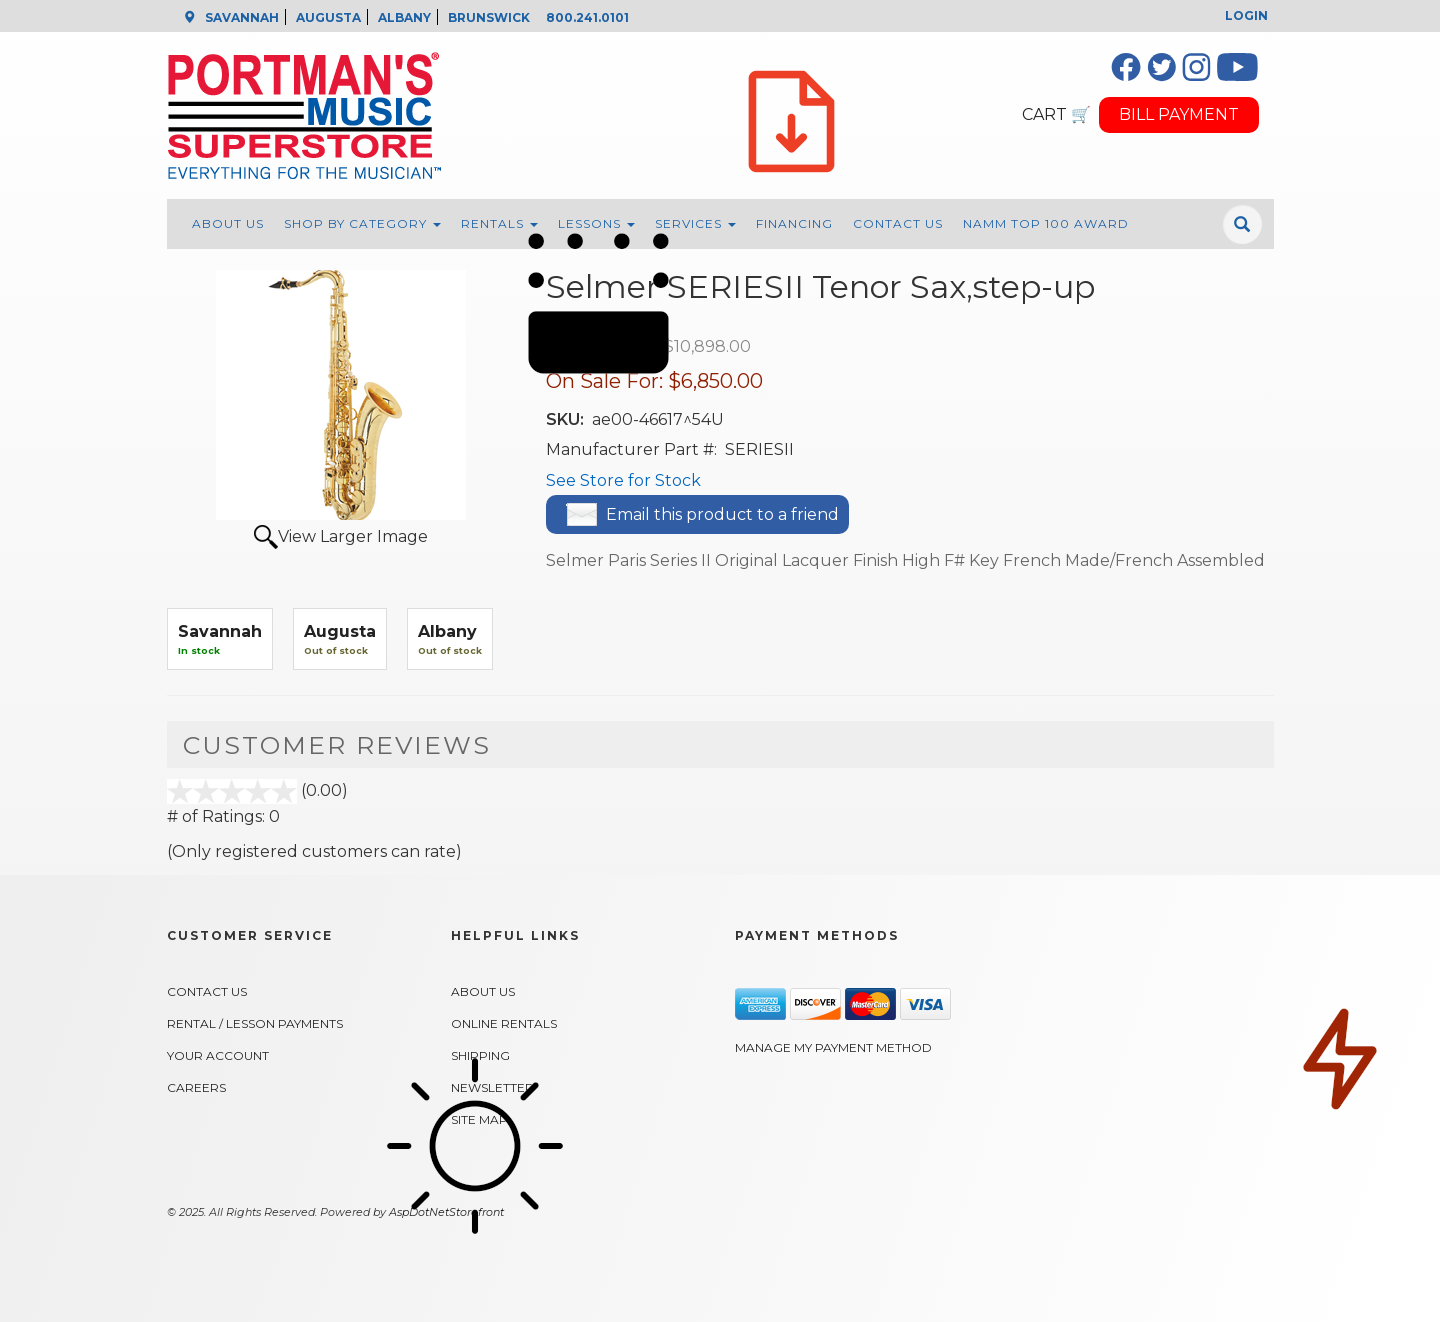 This screenshot has width=1440, height=1322. I want to click on download file, so click(791, 121).